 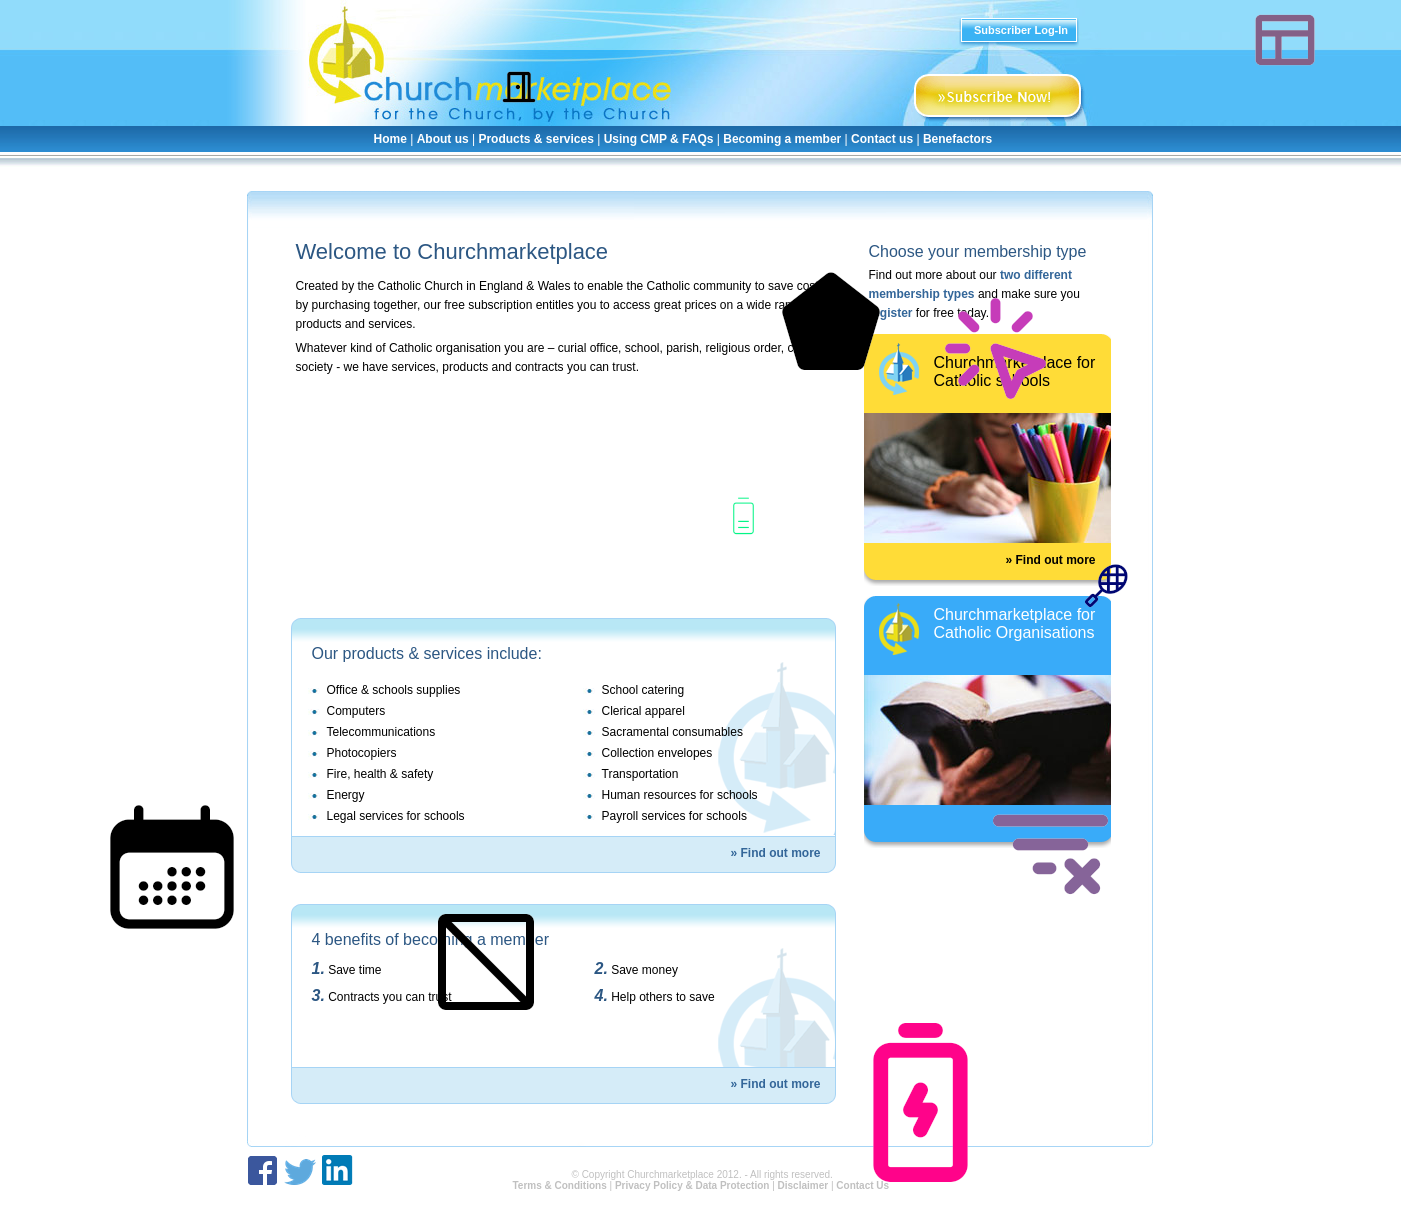 What do you see at coordinates (995, 348) in the screenshot?
I see `tap or click to interact` at bounding box center [995, 348].